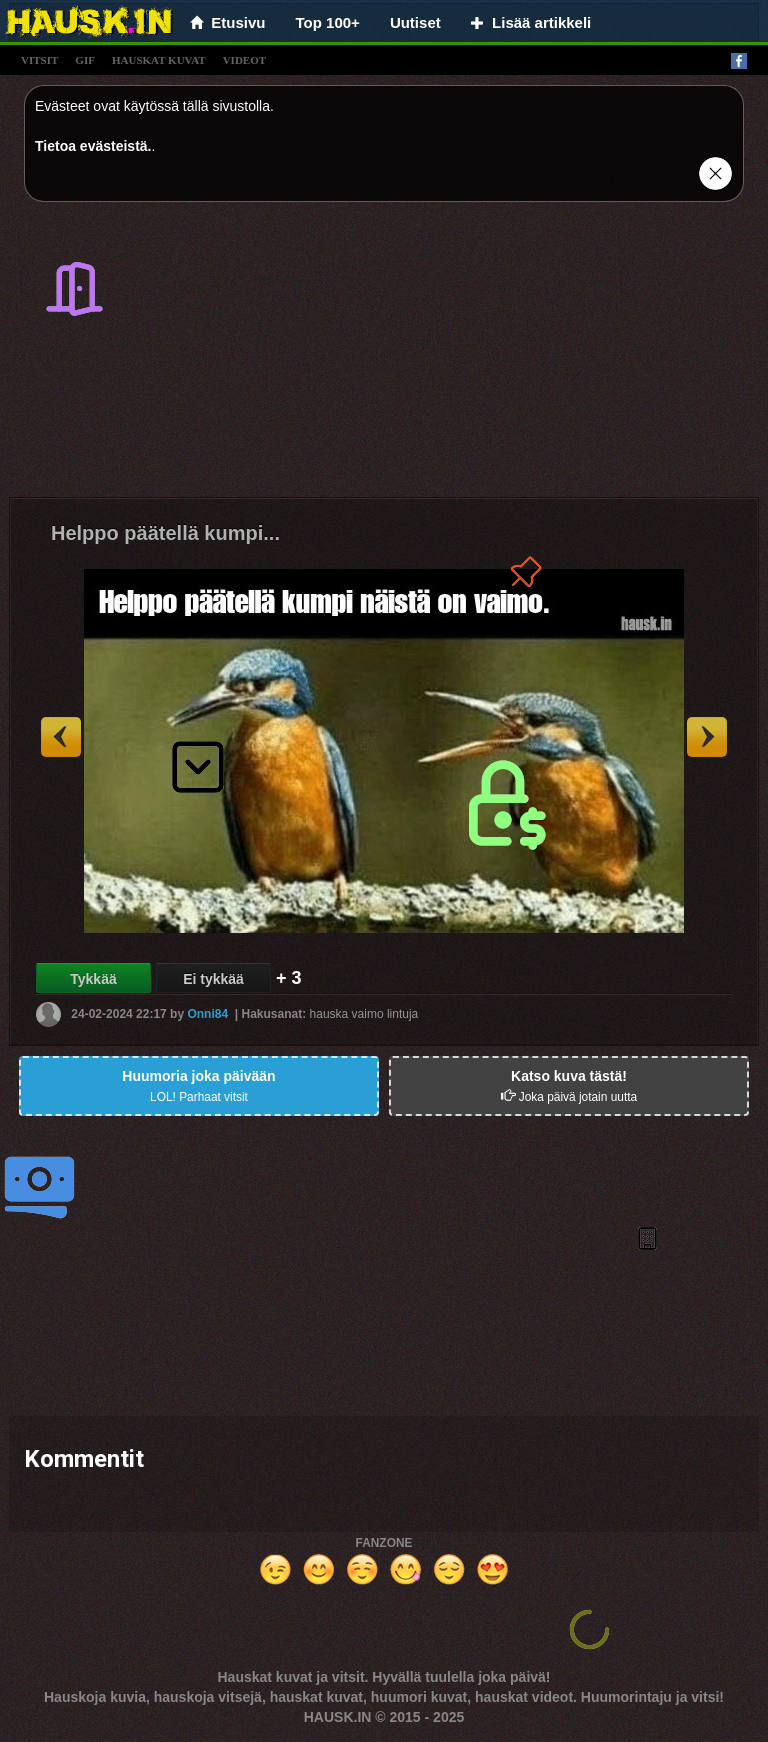 The width and height of the screenshot is (768, 1742). What do you see at coordinates (74, 288) in the screenshot?
I see `log out or exit the application` at bounding box center [74, 288].